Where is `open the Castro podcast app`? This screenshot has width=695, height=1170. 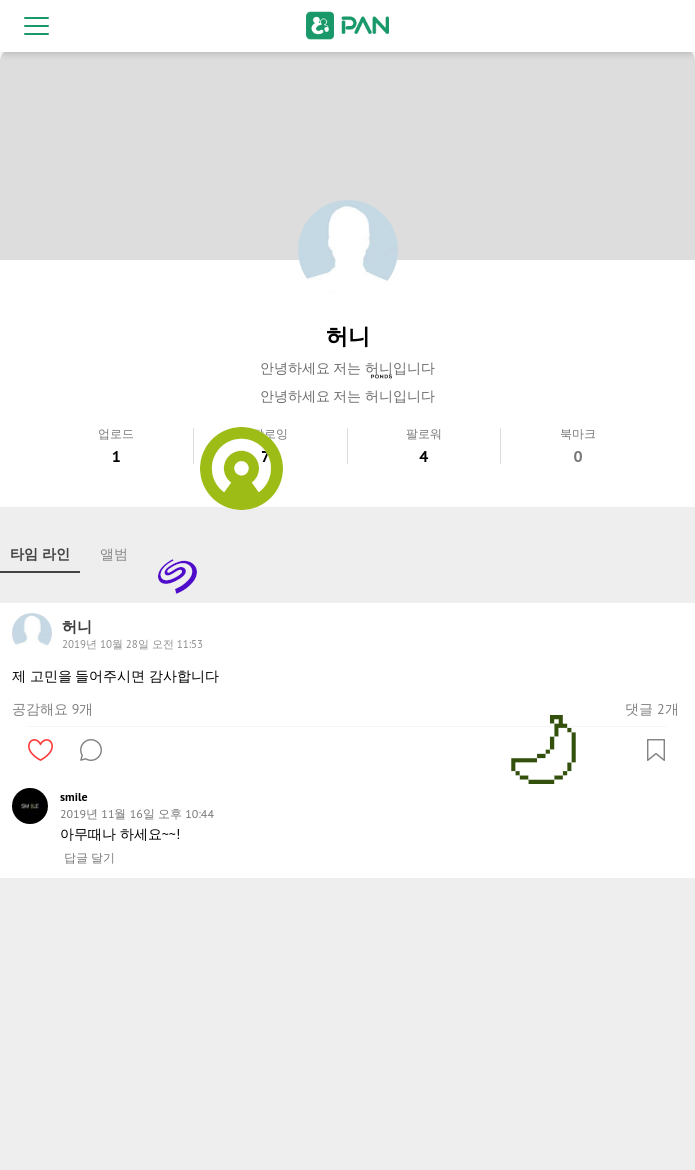
open the Castro podcast app is located at coordinates (241, 468).